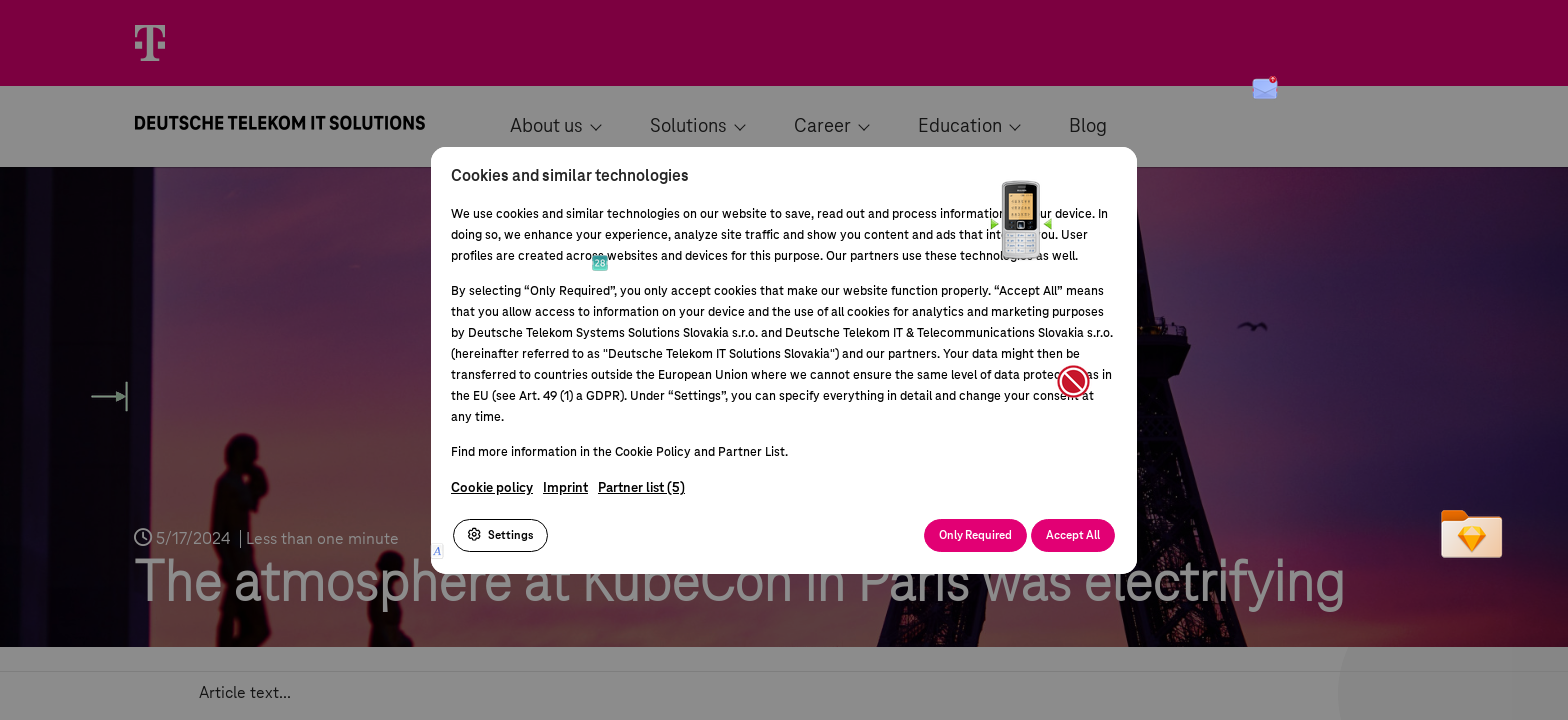 The image size is (1568, 720). Describe the element at coordinates (1471, 535) in the screenshot. I see `open folder containing Sketch design files` at that location.